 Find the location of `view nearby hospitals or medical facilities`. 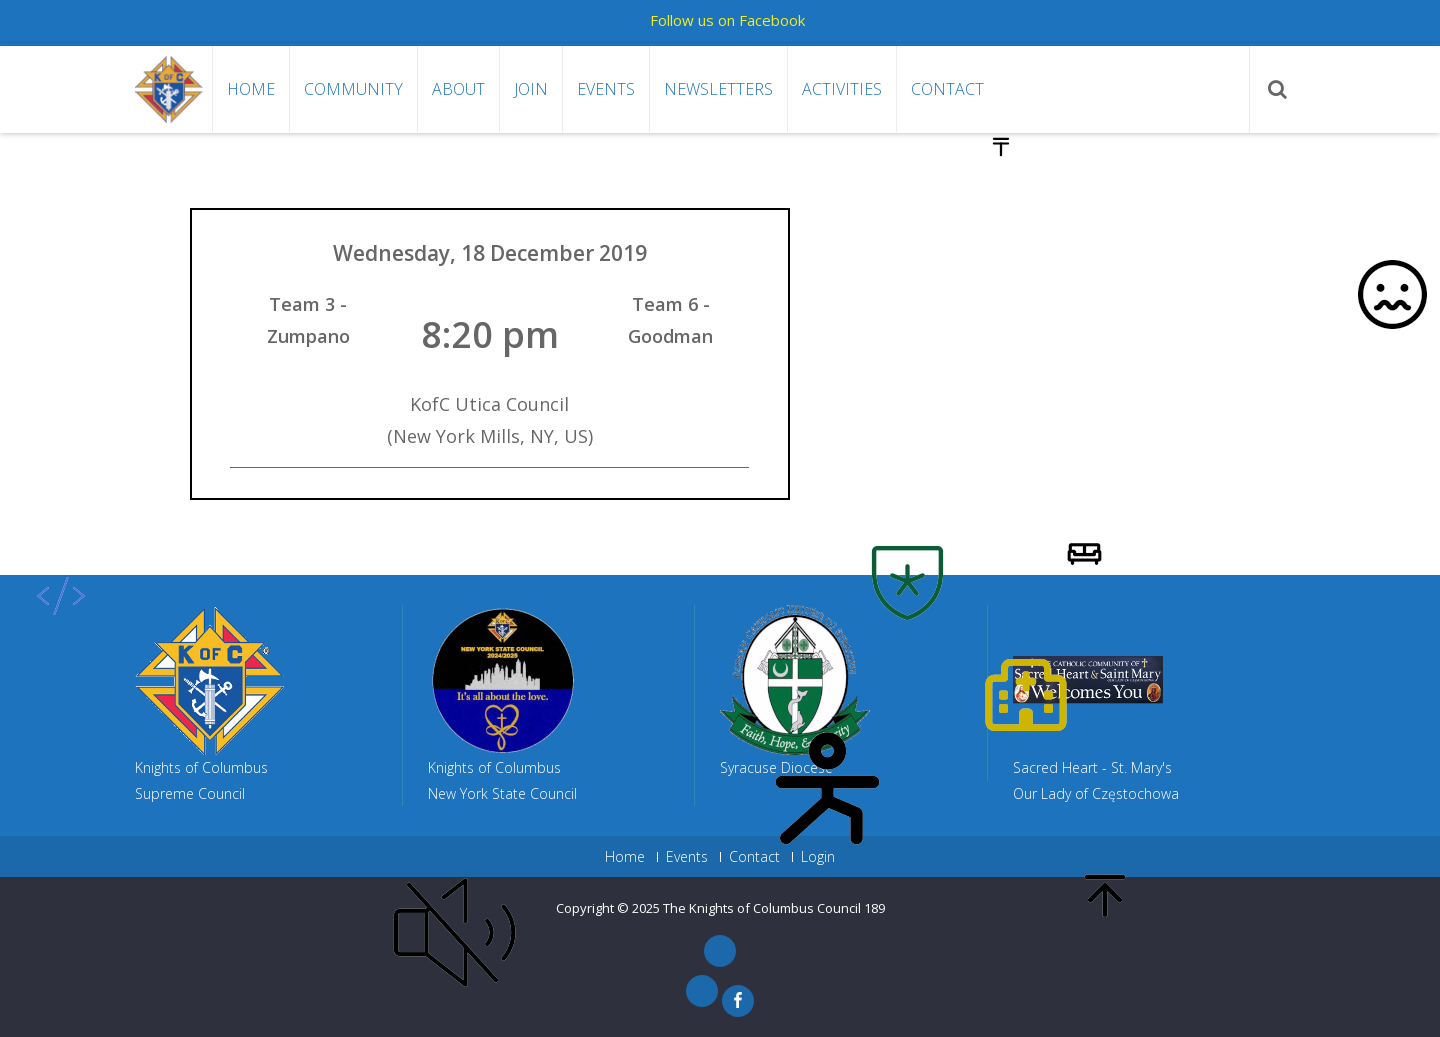

view nearby hospitals or medical facilities is located at coordinates (1026, 695).